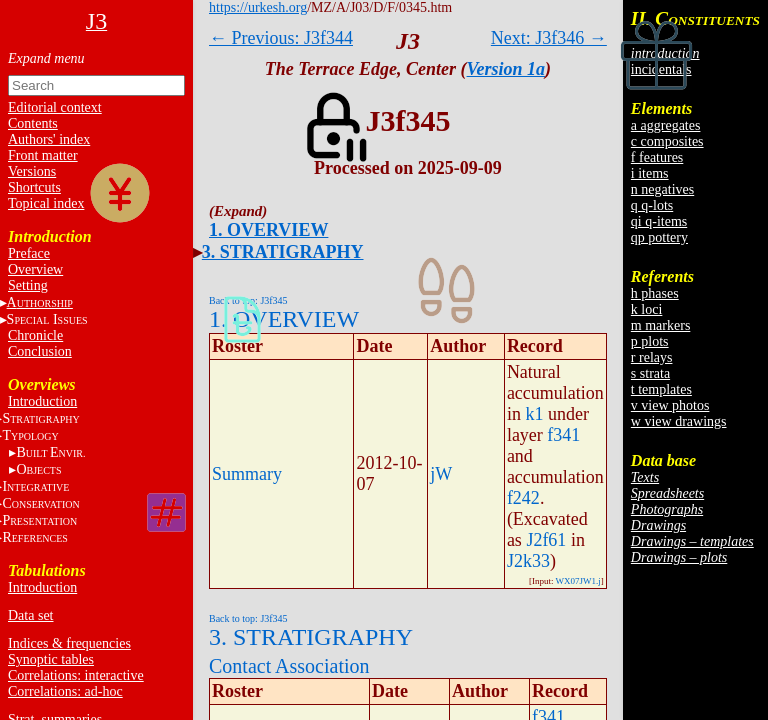  Describe the element at coordinates (120, 193) in the screenshot. I see `view price in japanese yen` at that location.